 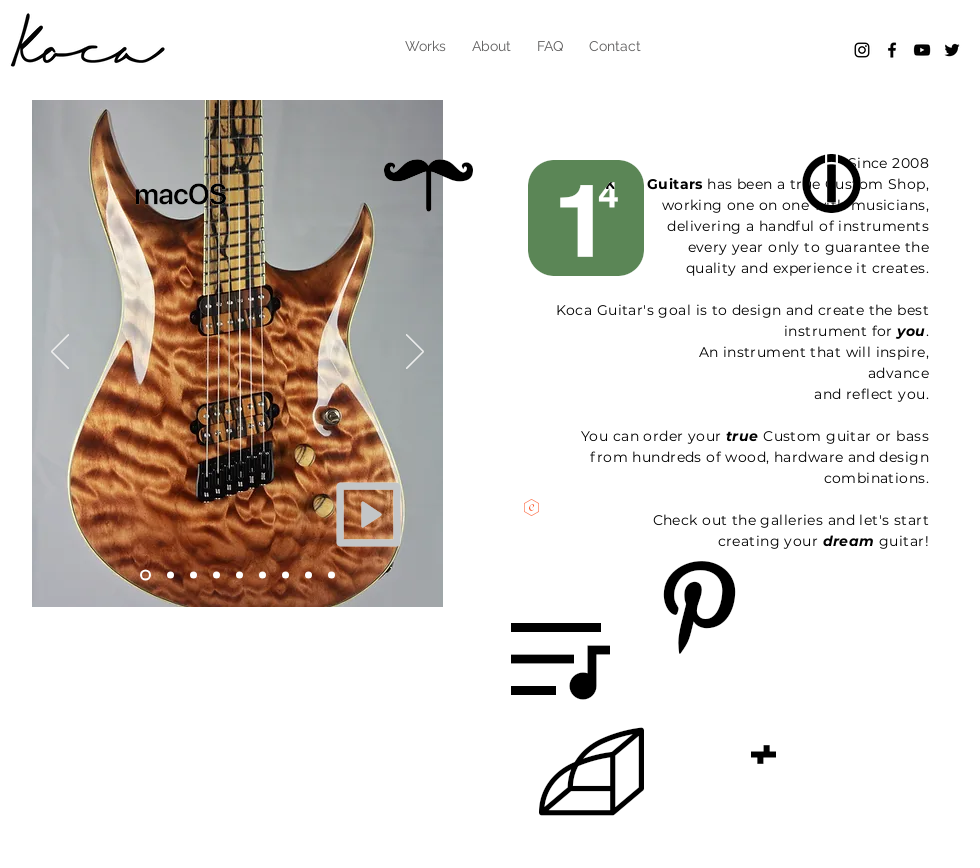 What do you see at coordinates (831, 183) in the screenshot?
I see `open ioBroker smart home dashboard` at bounding box center [831, 183].